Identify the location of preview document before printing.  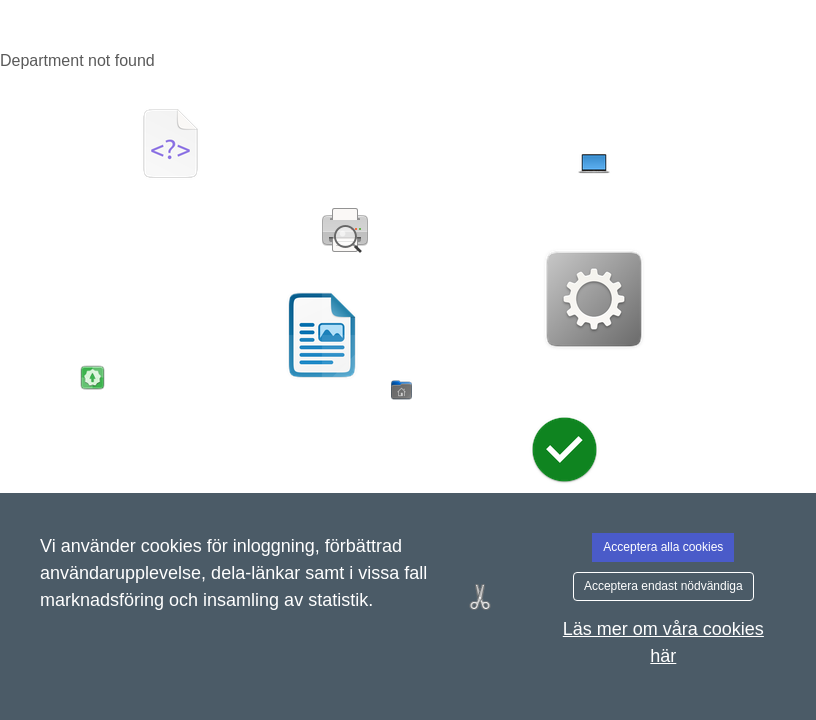
(345, 230).